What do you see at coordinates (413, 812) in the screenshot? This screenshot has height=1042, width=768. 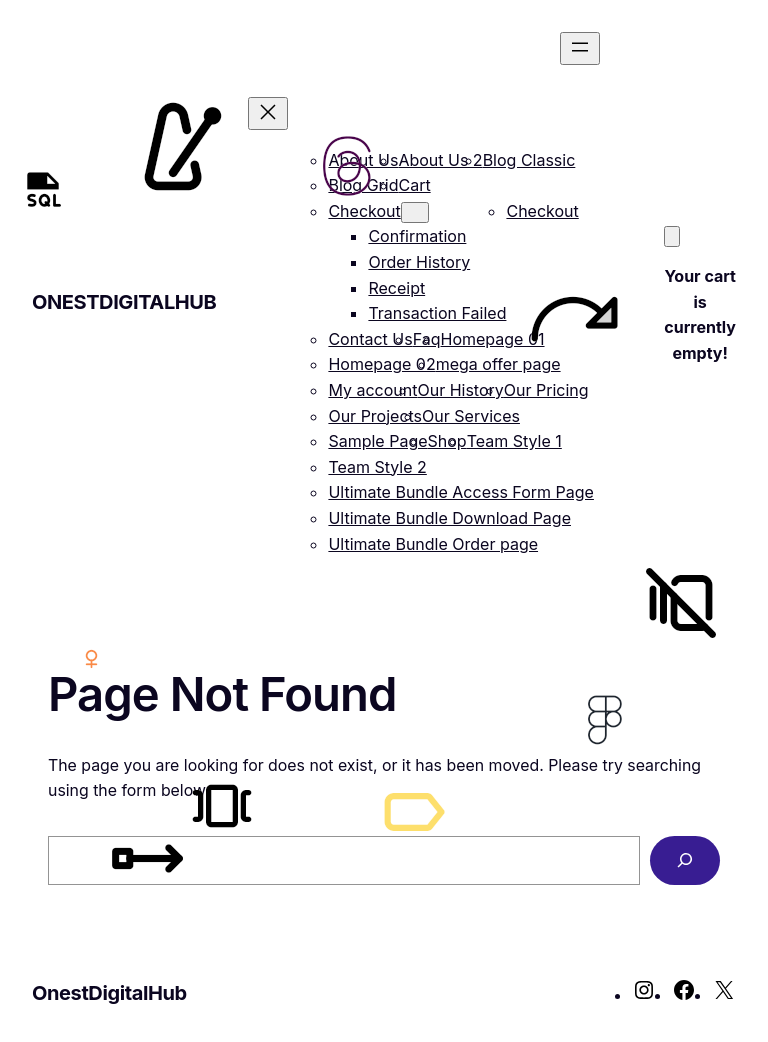 I see `add a label or tag to an item` at bounding box center [413, 812].